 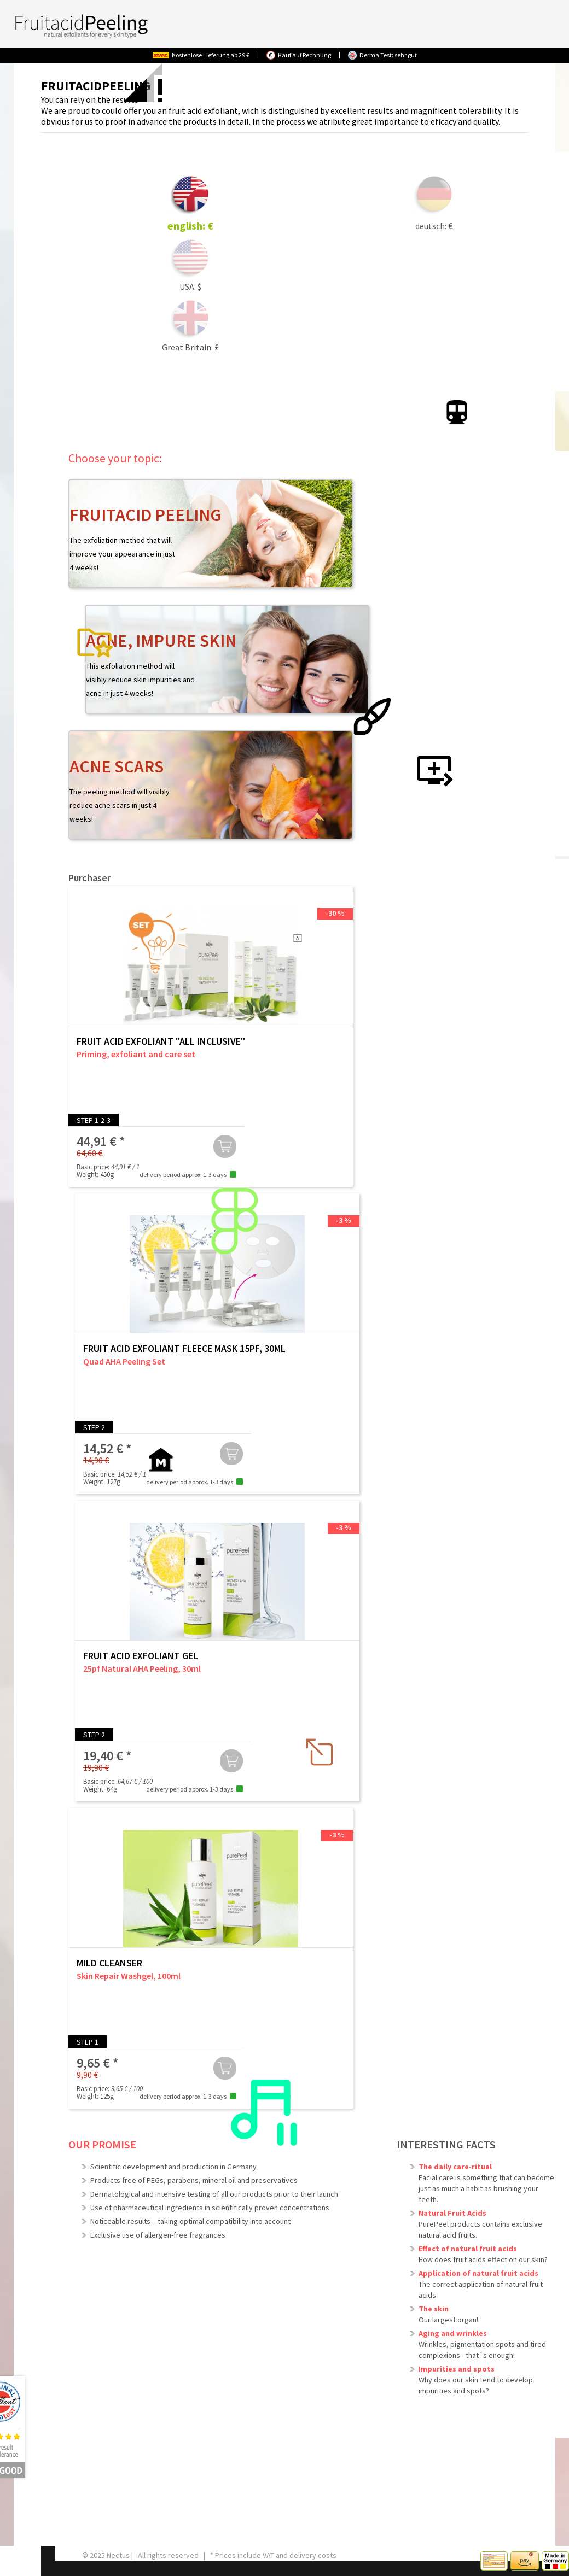 What do you see at coordinates (320, 1752) in the screenshot?
I see `navigate back to previous screen or parent folder` at bounding box center [320, 1752].